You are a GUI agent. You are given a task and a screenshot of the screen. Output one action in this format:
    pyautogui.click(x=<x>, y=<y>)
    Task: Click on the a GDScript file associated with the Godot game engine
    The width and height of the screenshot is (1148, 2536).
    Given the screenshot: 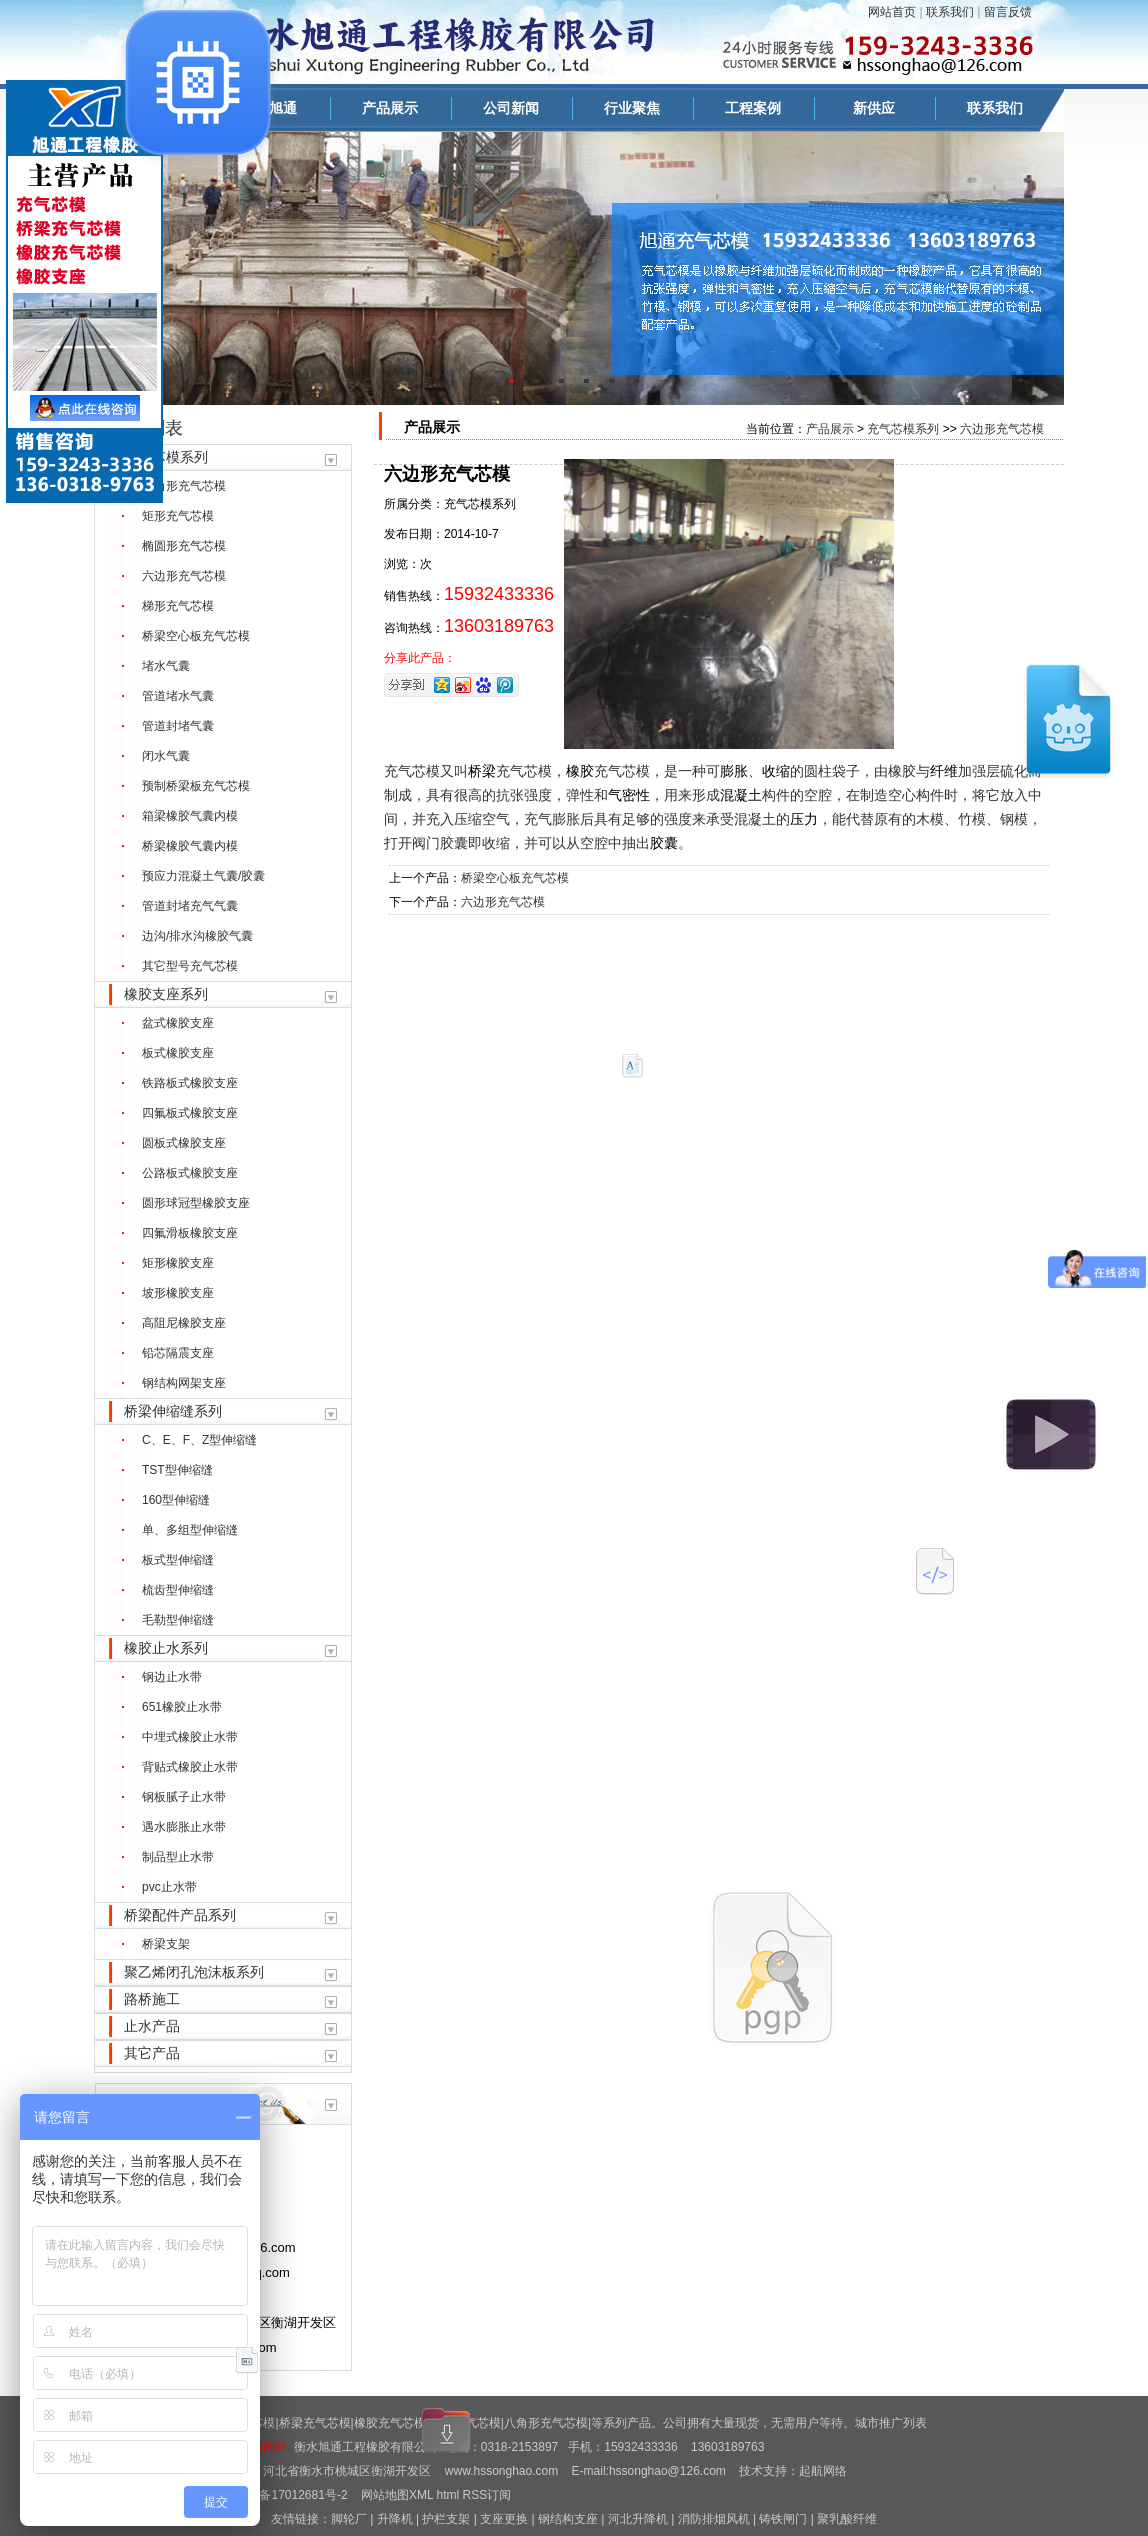 What is the action you would take?
    pyautogui.click(x=1068, y=721)
    